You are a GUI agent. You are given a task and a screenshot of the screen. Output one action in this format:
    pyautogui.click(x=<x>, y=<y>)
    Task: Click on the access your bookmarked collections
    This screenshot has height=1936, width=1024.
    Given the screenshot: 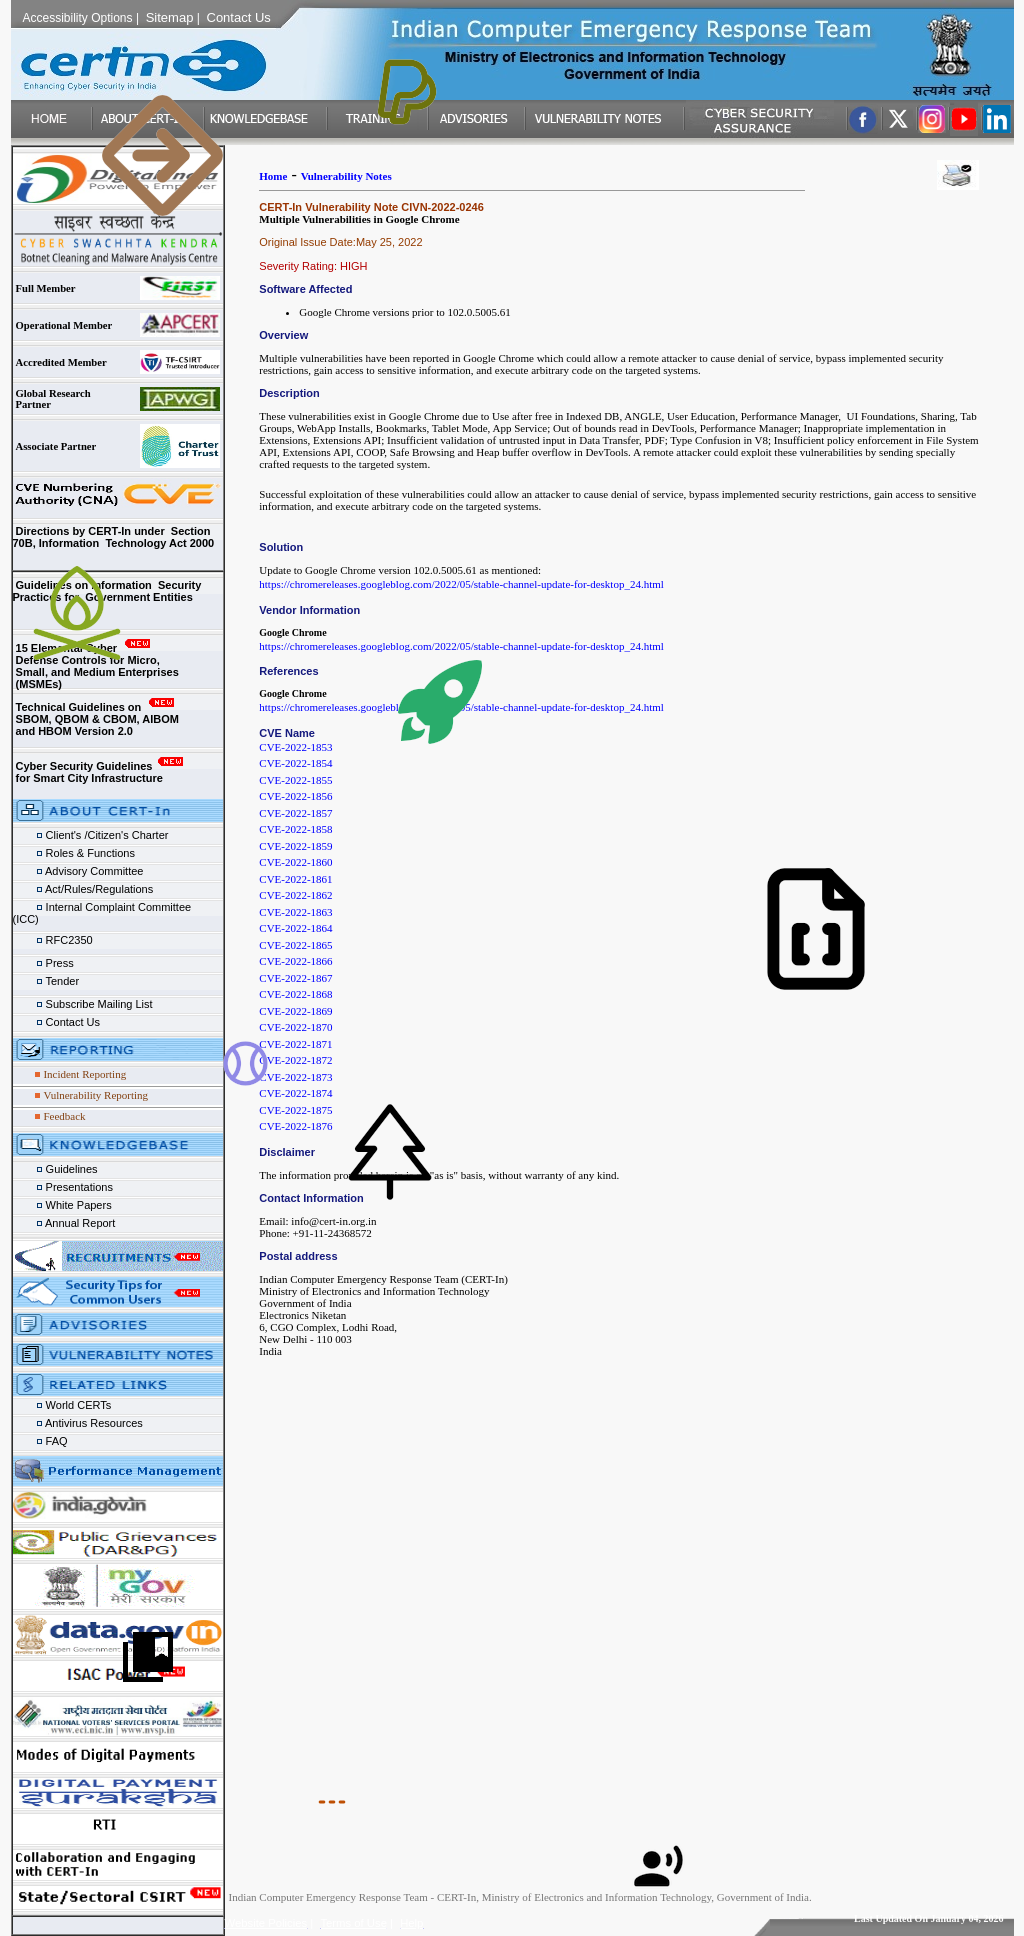 What is the action you would take?
    pyautogui.click(x=148, y=1657)
    